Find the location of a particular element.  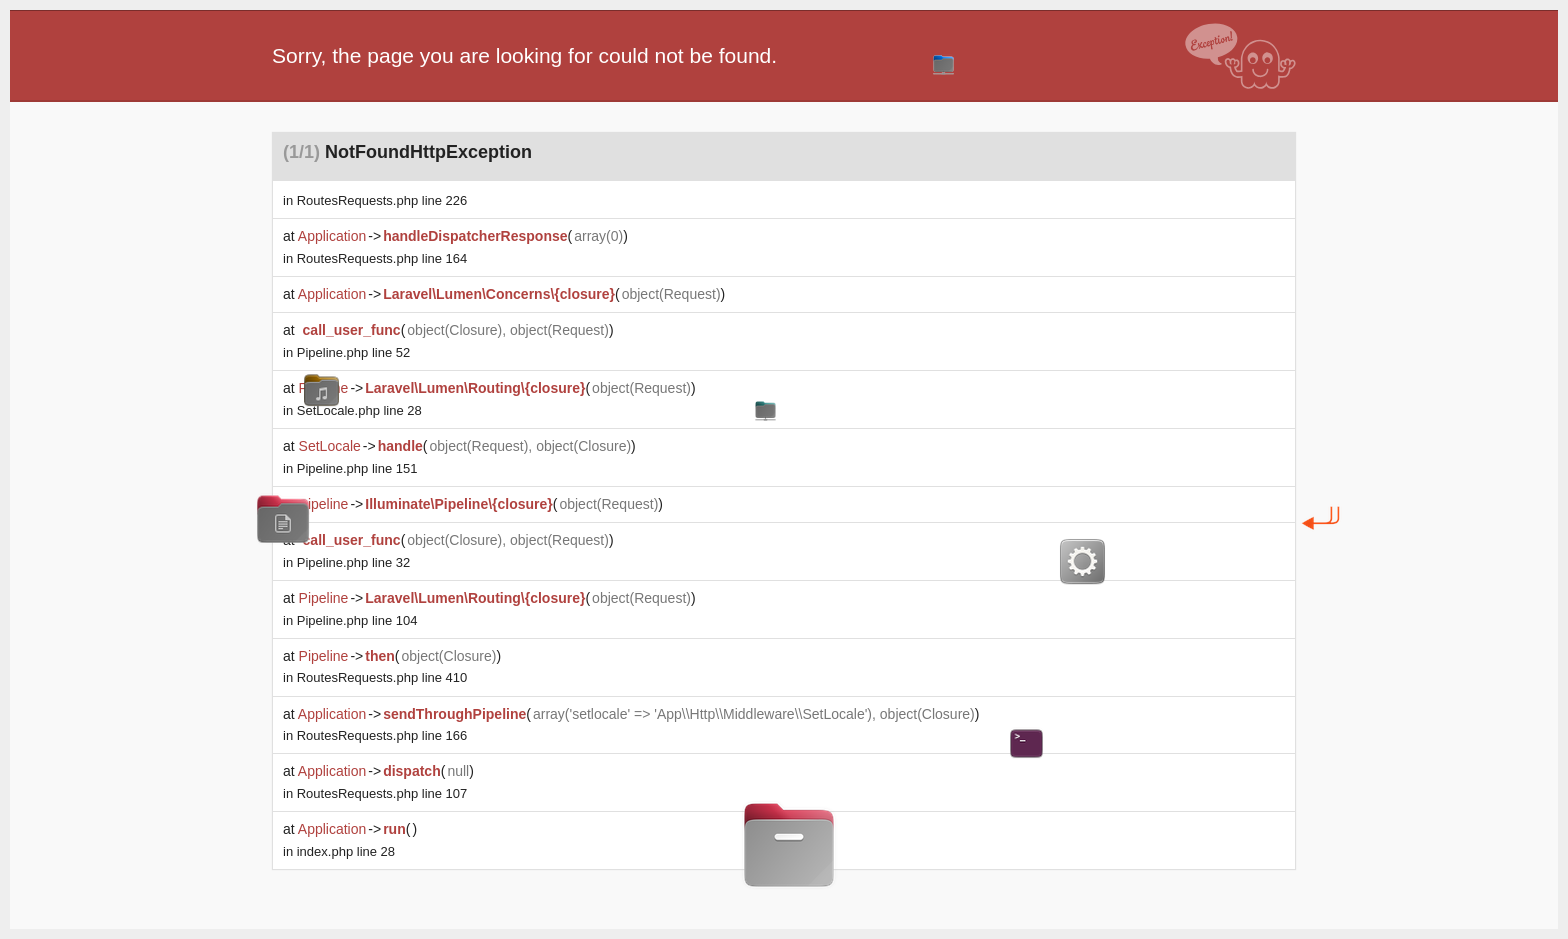

executable application file is located at coordinates (1082, 561).